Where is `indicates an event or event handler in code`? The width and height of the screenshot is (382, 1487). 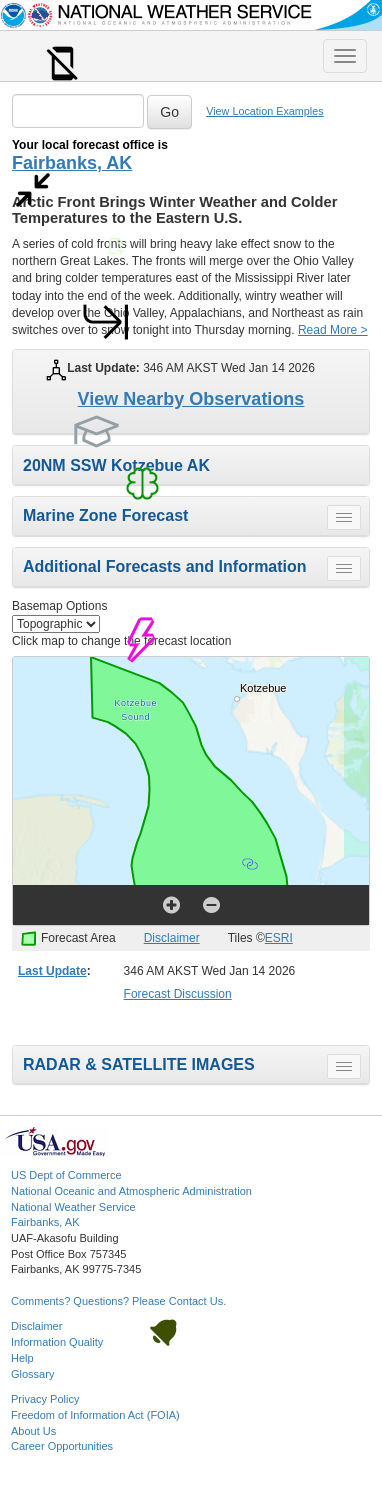 indicates an event or event handler in code is located at coordinates (140, 640).